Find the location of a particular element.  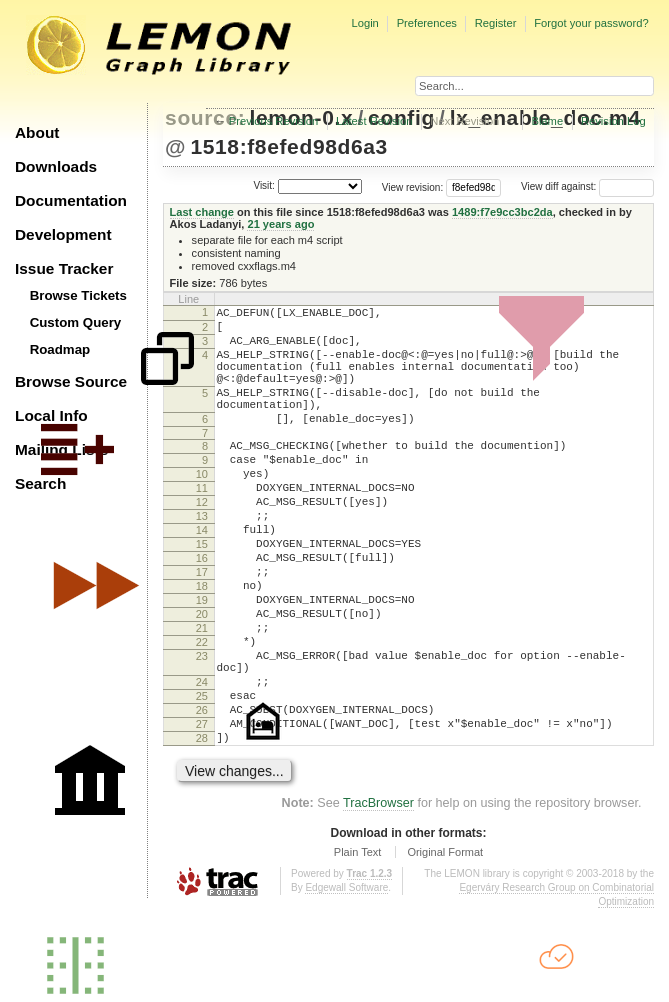

filter or sort content is located at coordinates (541, 338).